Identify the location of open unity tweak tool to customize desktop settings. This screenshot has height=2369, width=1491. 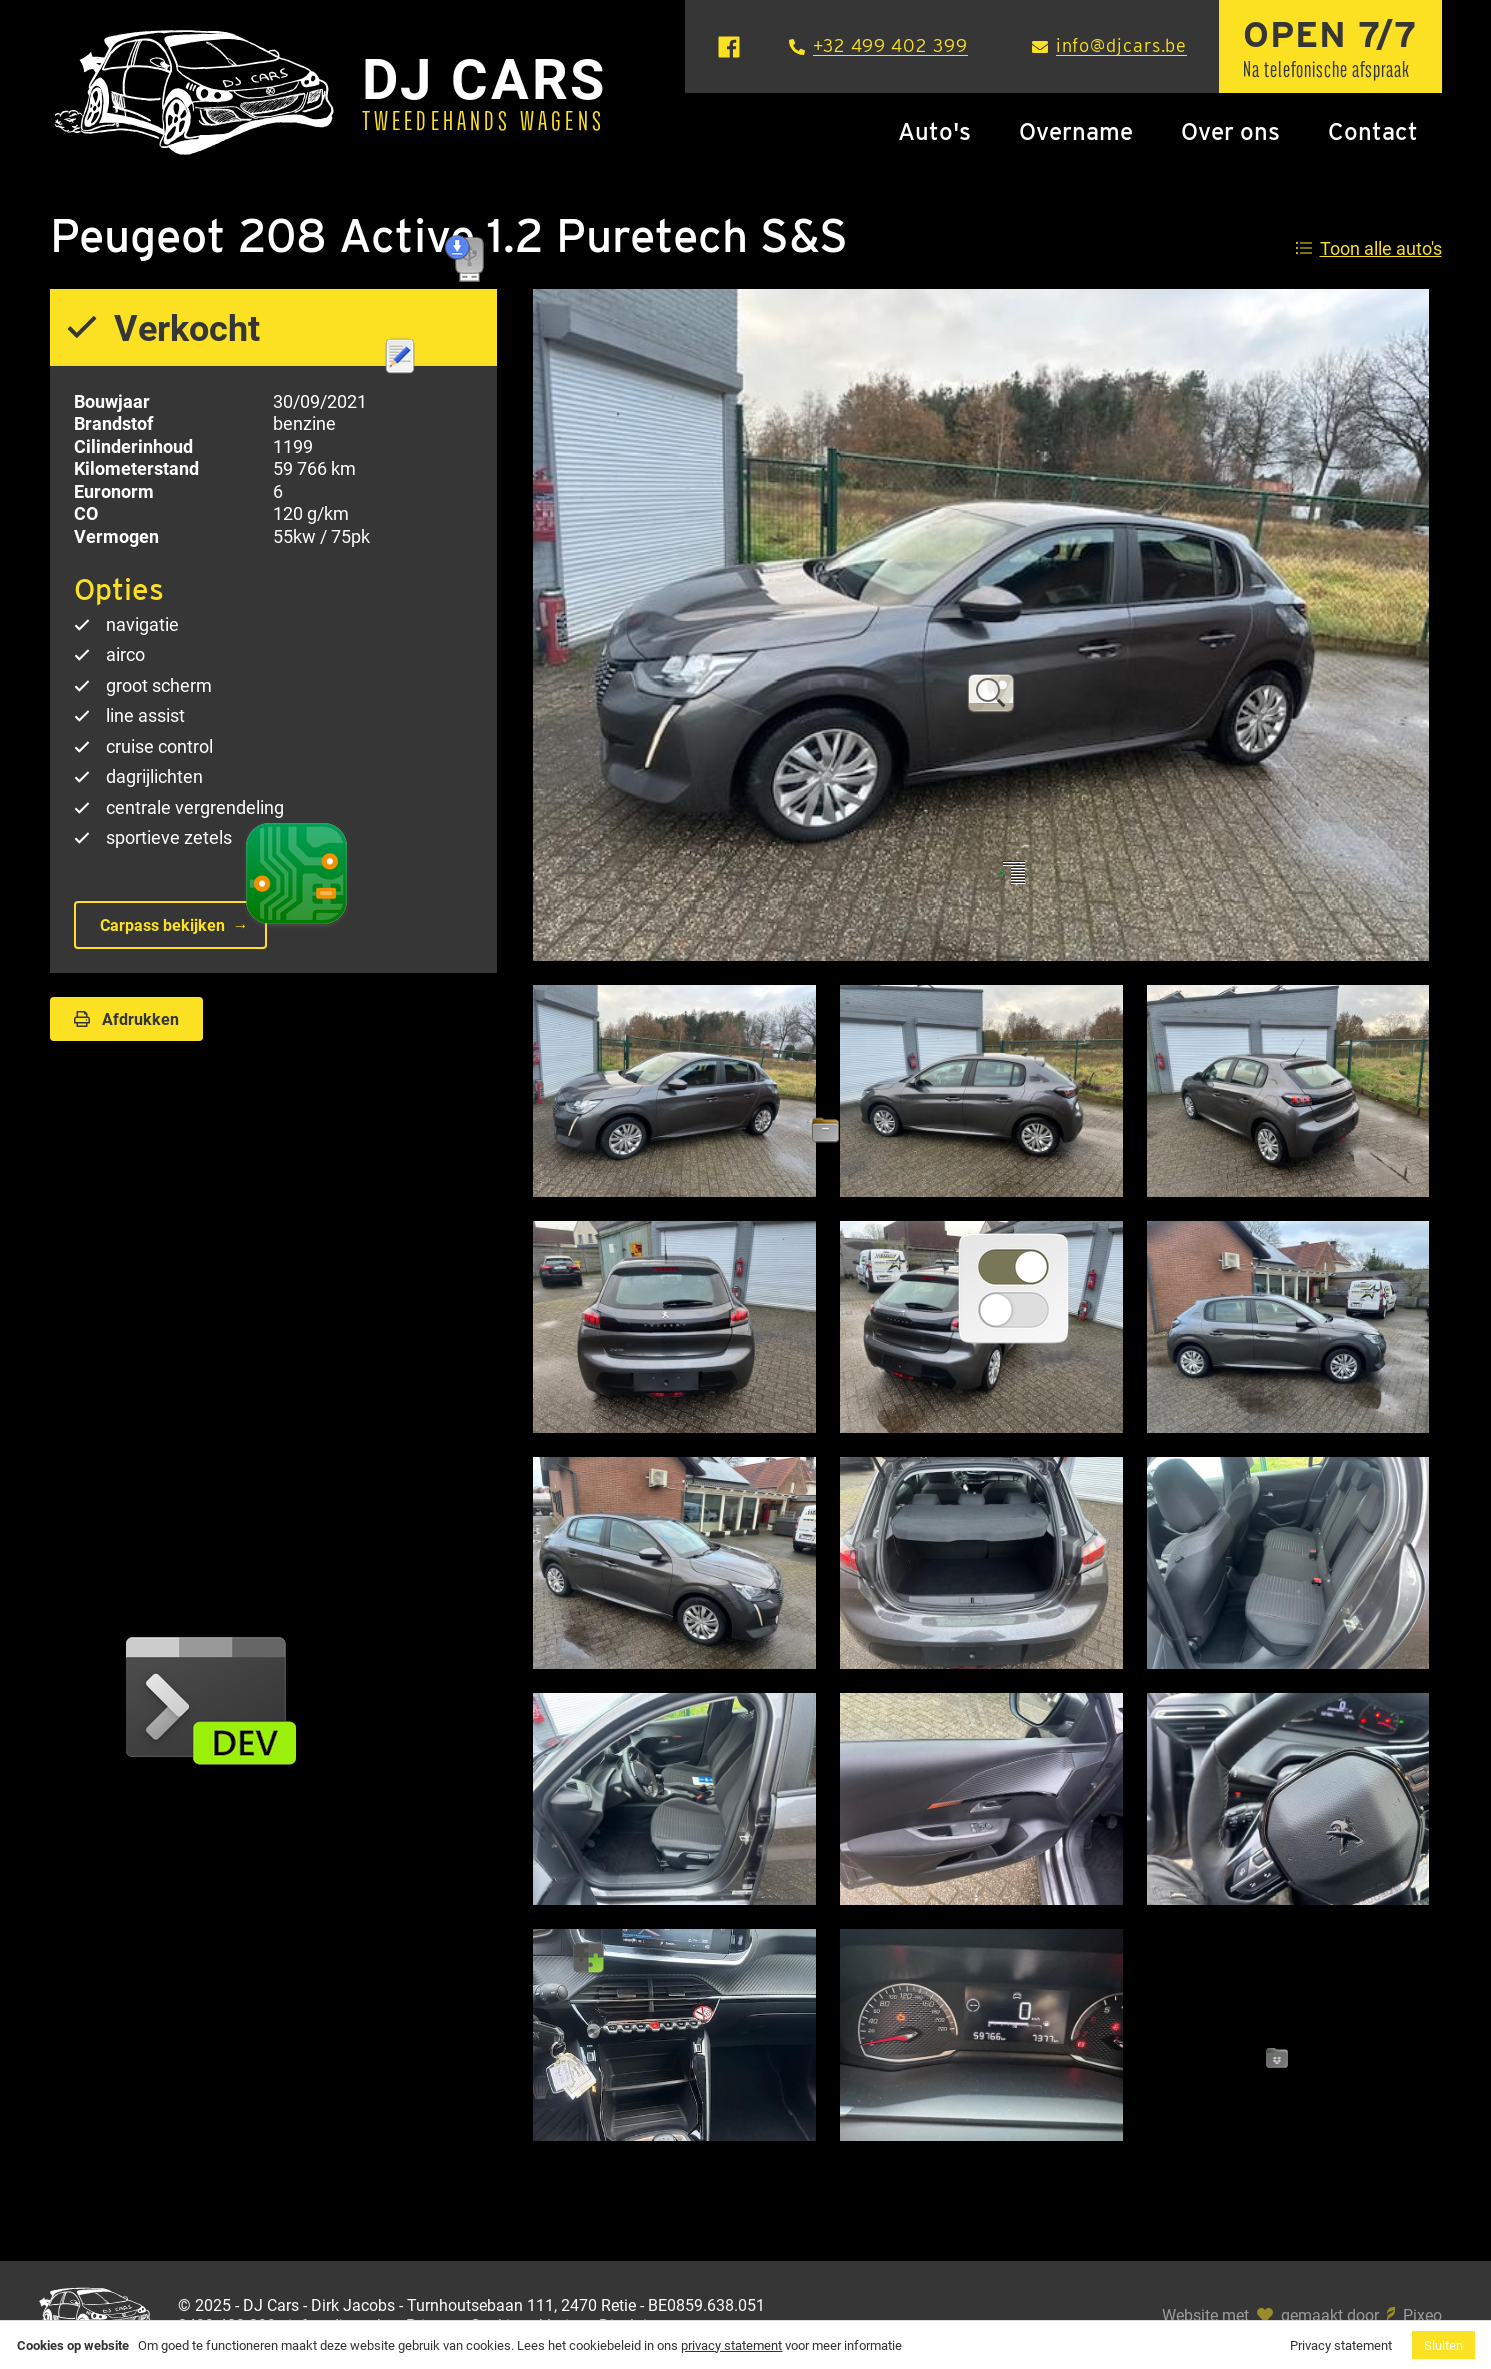
(1013, 1288).